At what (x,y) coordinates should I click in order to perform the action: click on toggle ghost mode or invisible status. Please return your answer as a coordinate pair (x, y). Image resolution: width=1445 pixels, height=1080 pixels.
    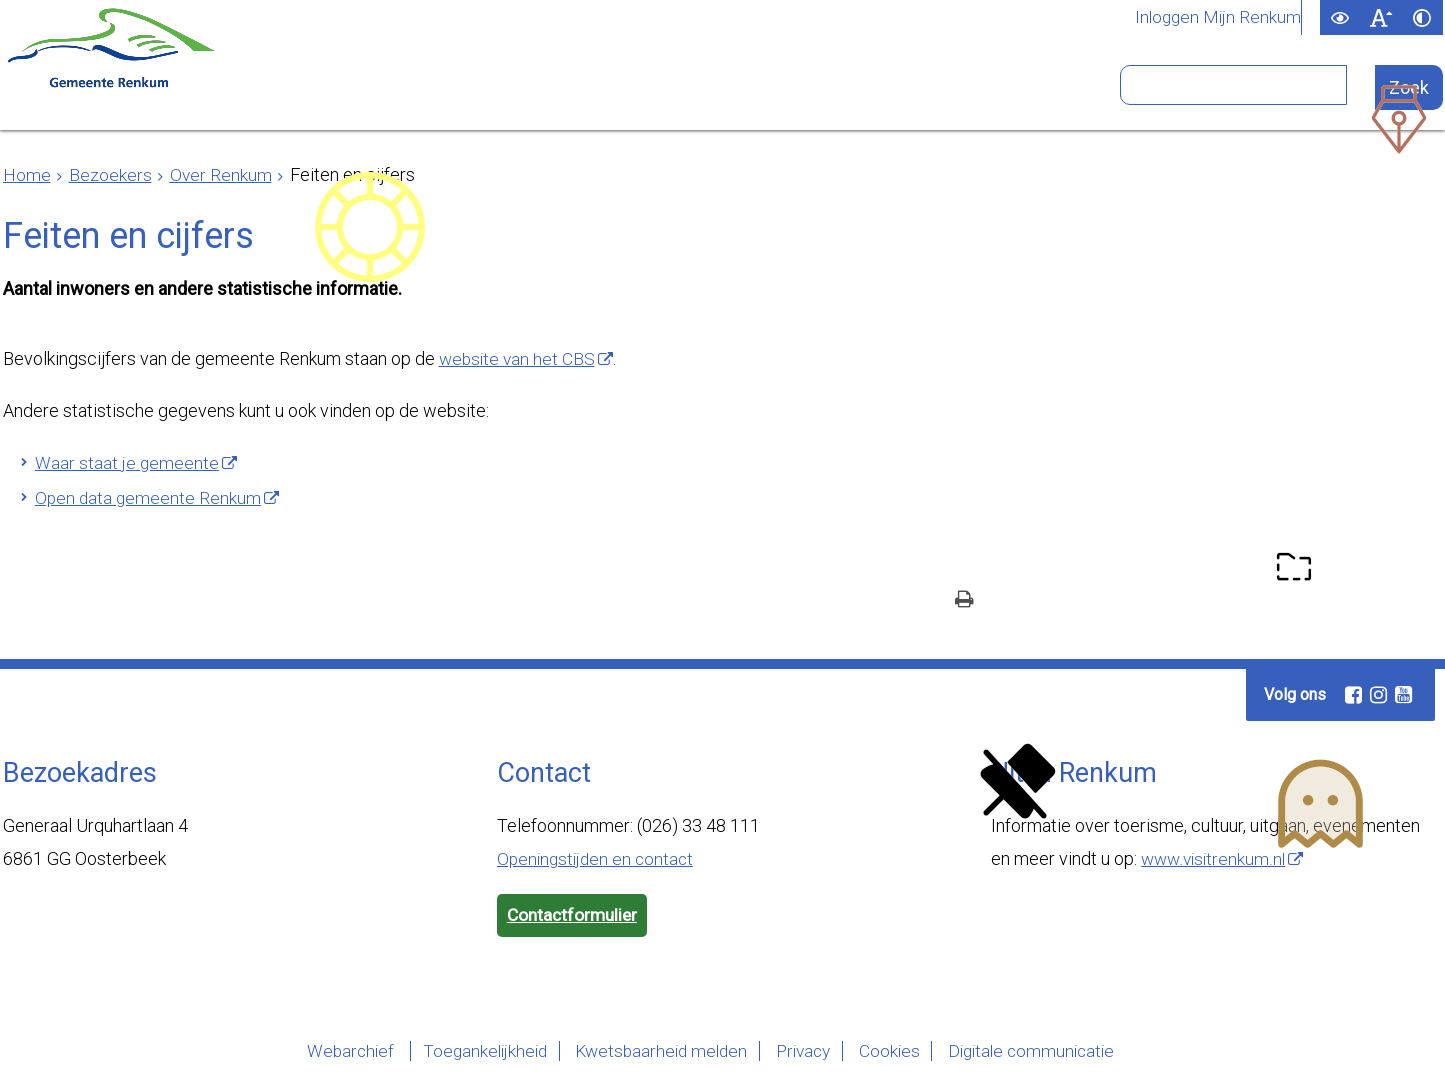
    Looking at the image, I should click on (1320, 805).